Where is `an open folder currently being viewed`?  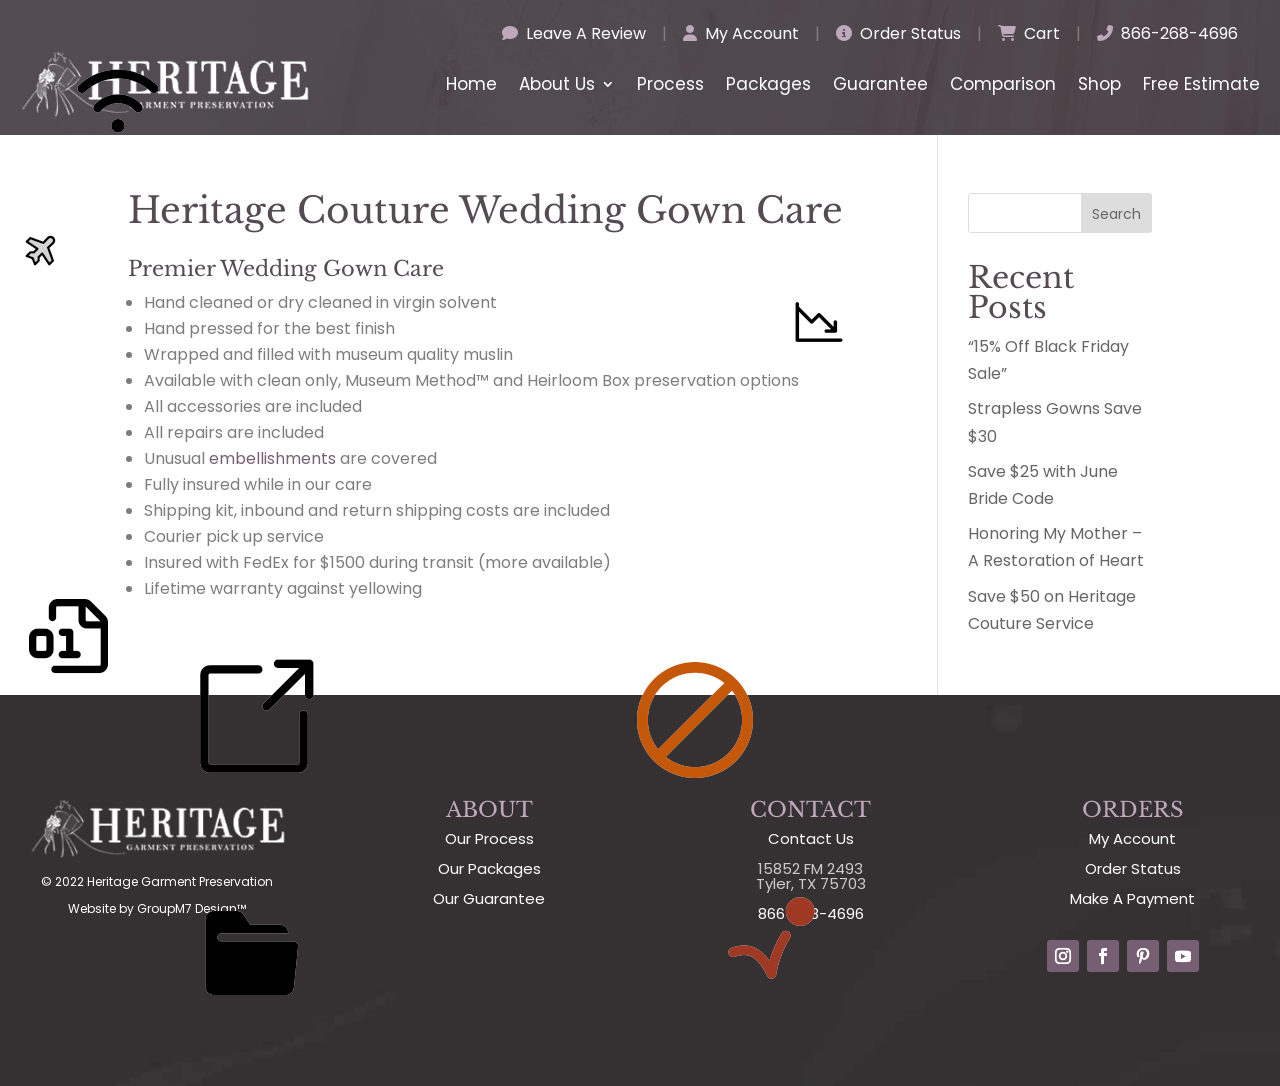
an open folder currently being viewed is located at coordinates (252, 953).